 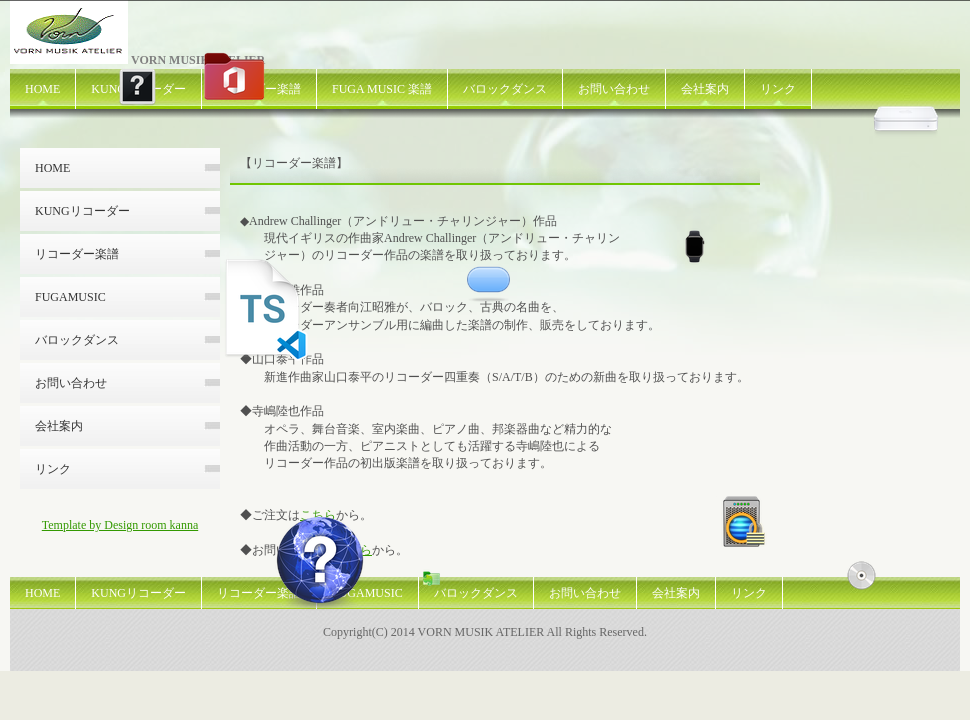 What do you see at coordinates (320, 560) in the screenshot?
I see `connect to a network or server` at bounding box center [320, 560].